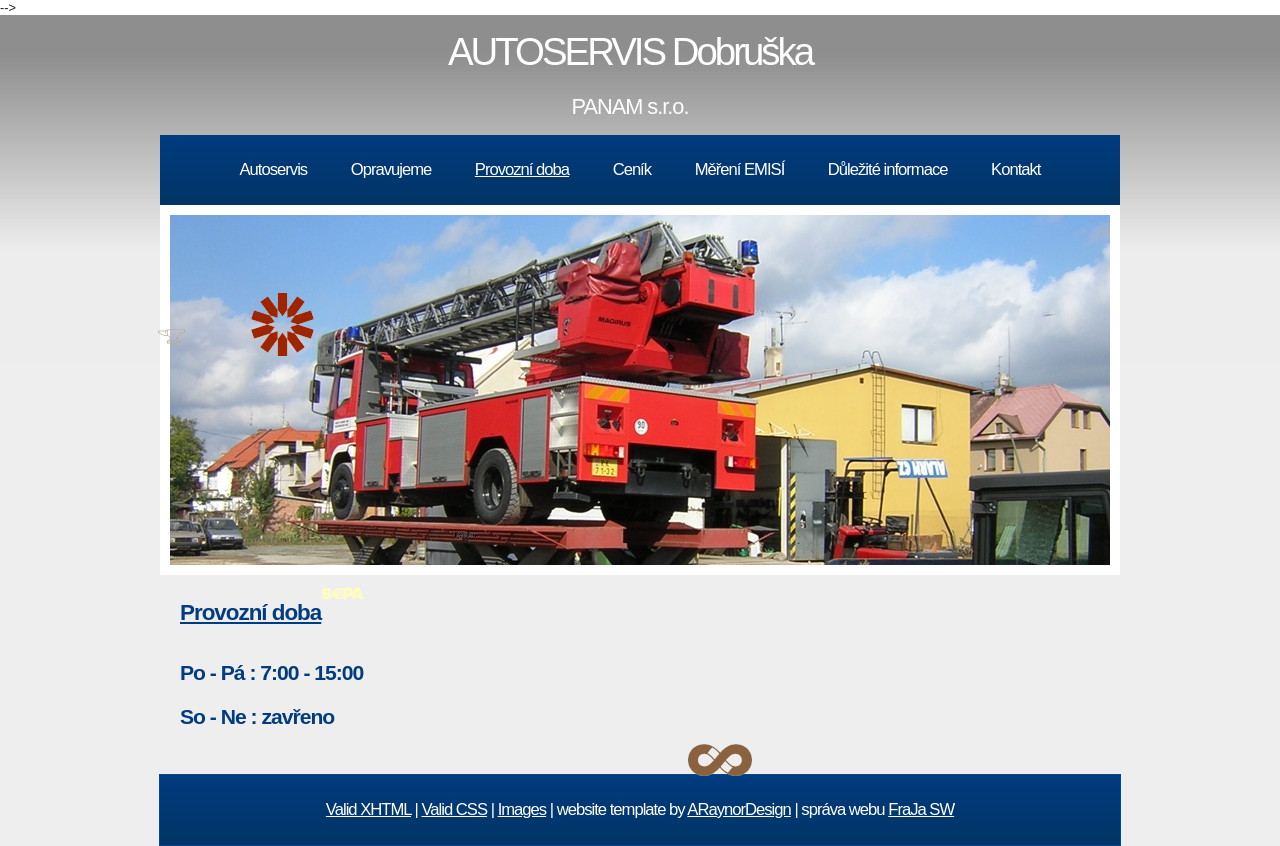 Image resolution: width=1280 pixels, height=846 pixels. Describe the element at coordinates (720, 760) in the screenshot. I see `open Apache Superset data visualization platform` at that location.